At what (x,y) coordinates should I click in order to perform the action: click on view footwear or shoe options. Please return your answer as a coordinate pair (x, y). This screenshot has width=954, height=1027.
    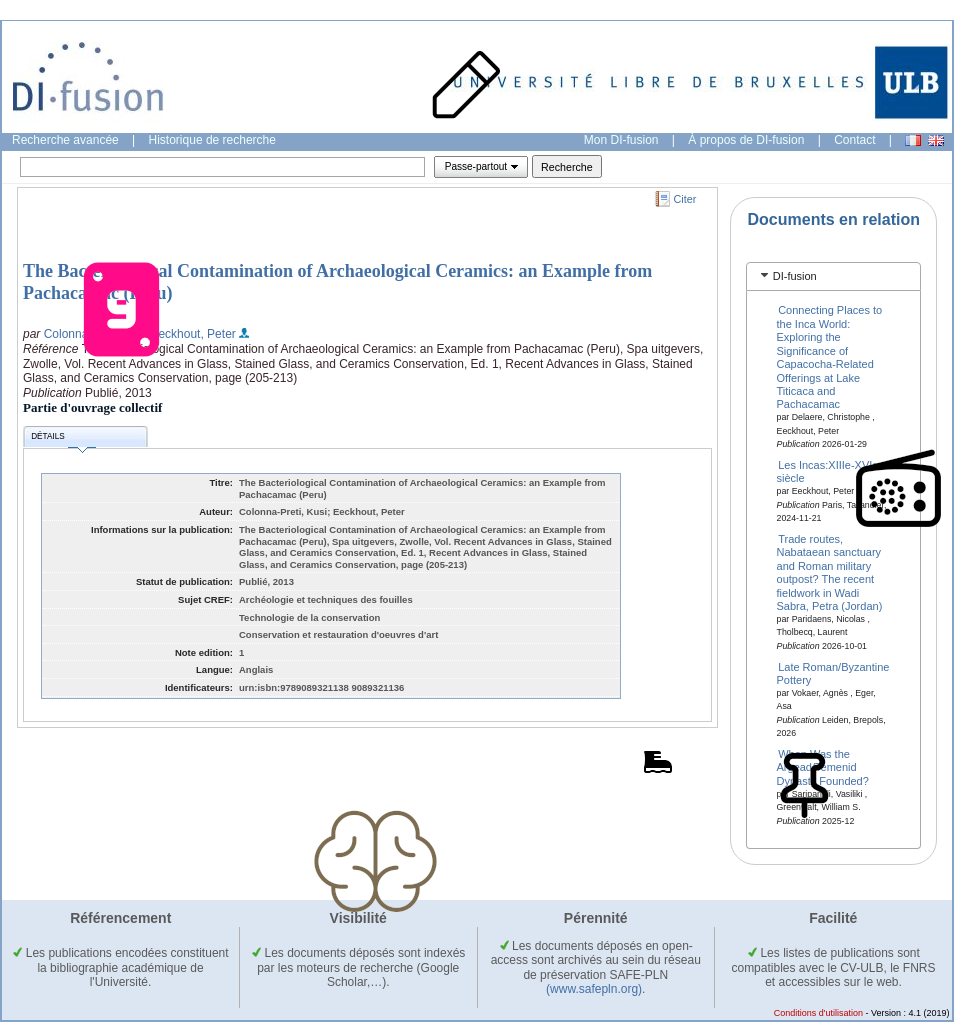
    Looking at the image, I should click on (657, 762).